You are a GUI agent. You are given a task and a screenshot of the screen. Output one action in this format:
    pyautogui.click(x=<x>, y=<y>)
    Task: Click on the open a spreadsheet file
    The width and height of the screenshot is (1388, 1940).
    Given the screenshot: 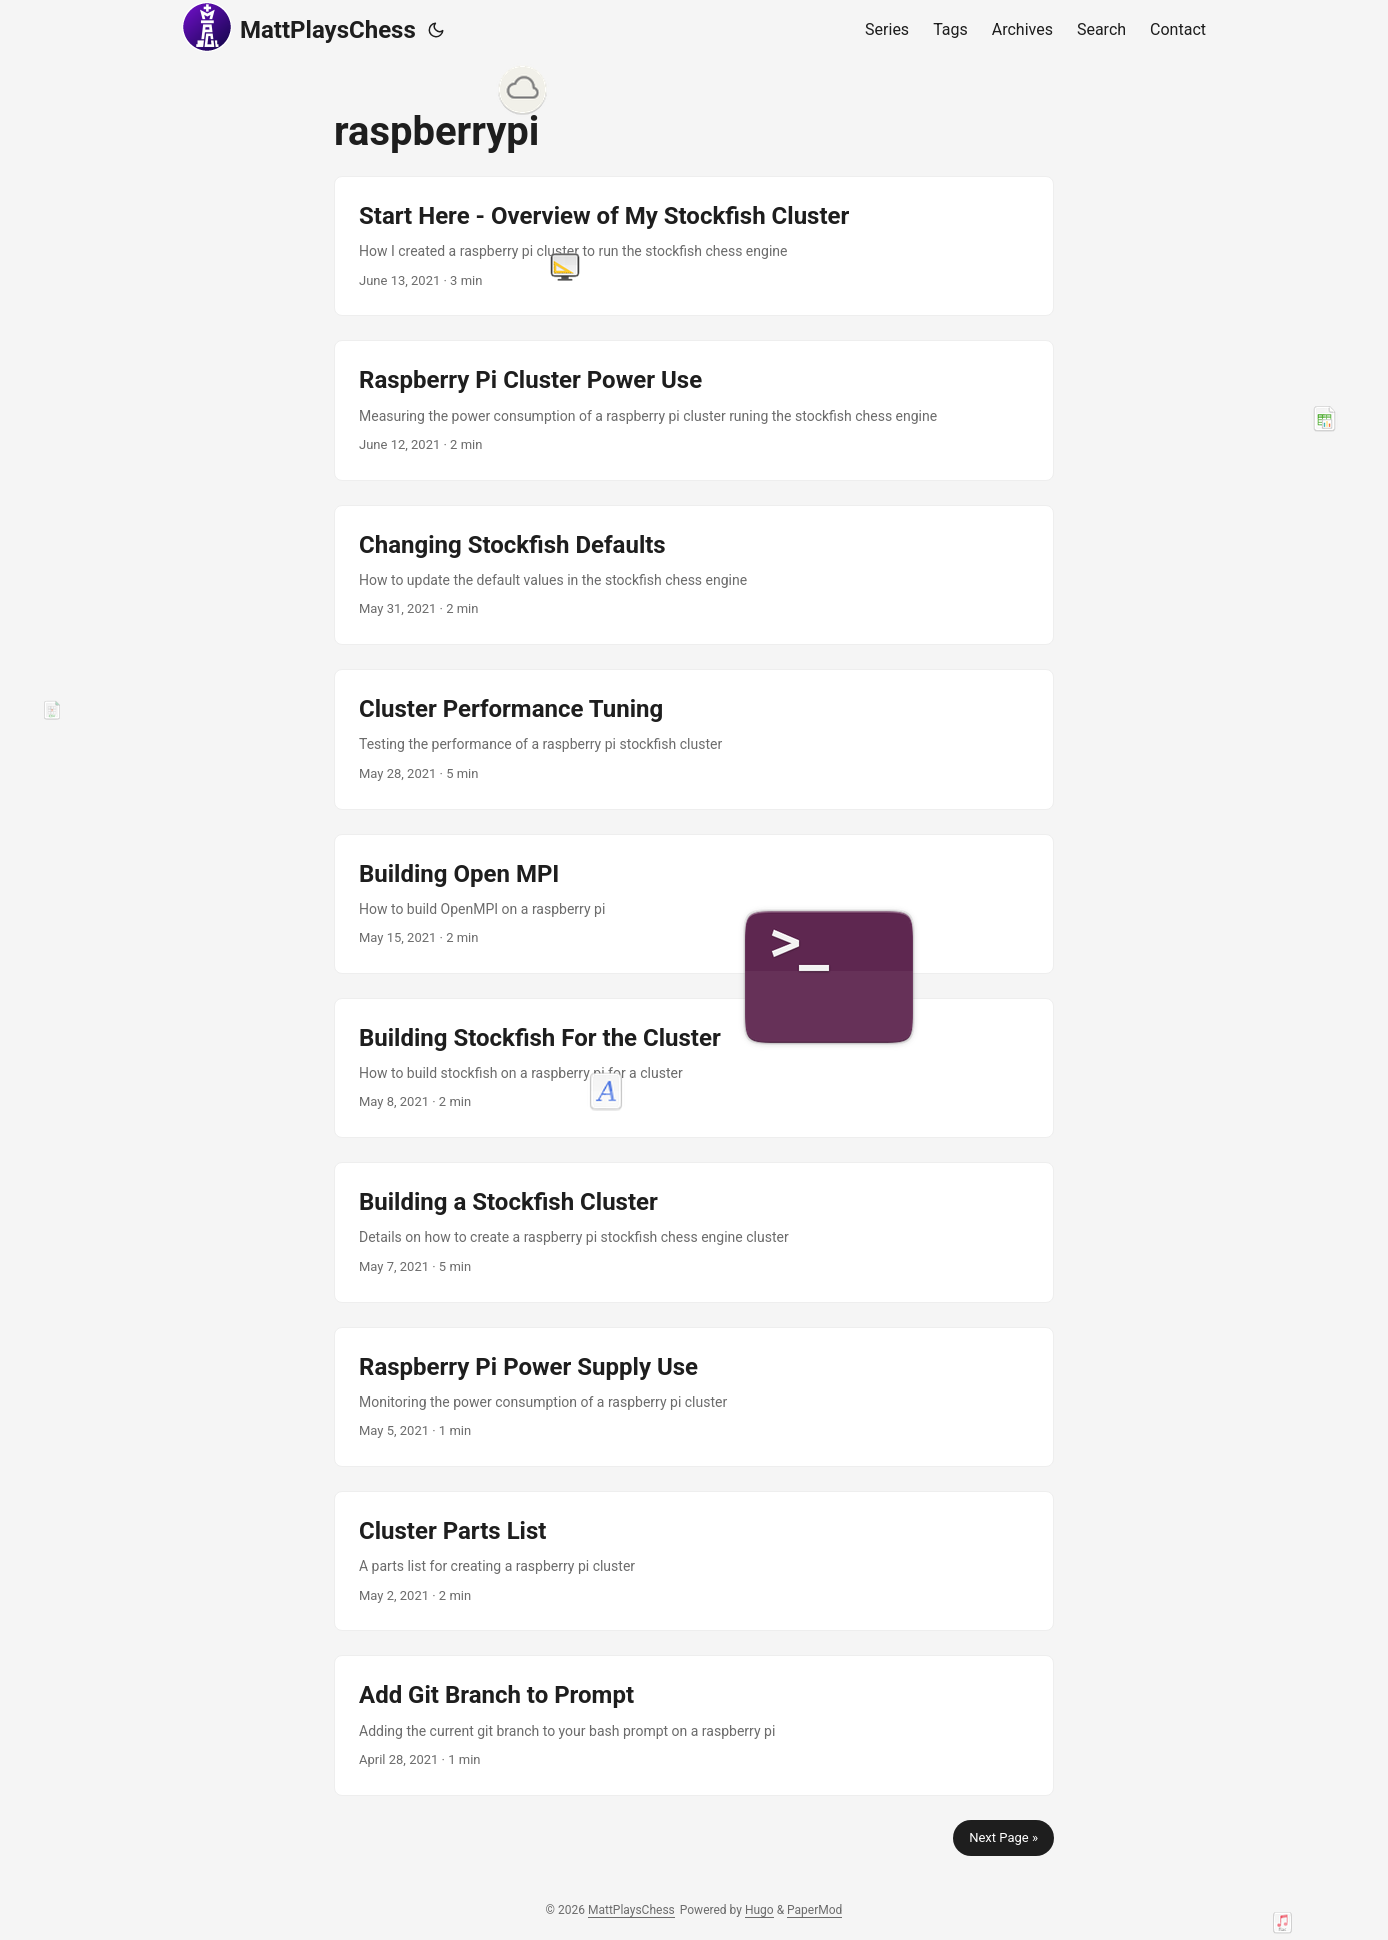 What is the action you would take?
    pyautogui.click(x=1324, y=418)
    